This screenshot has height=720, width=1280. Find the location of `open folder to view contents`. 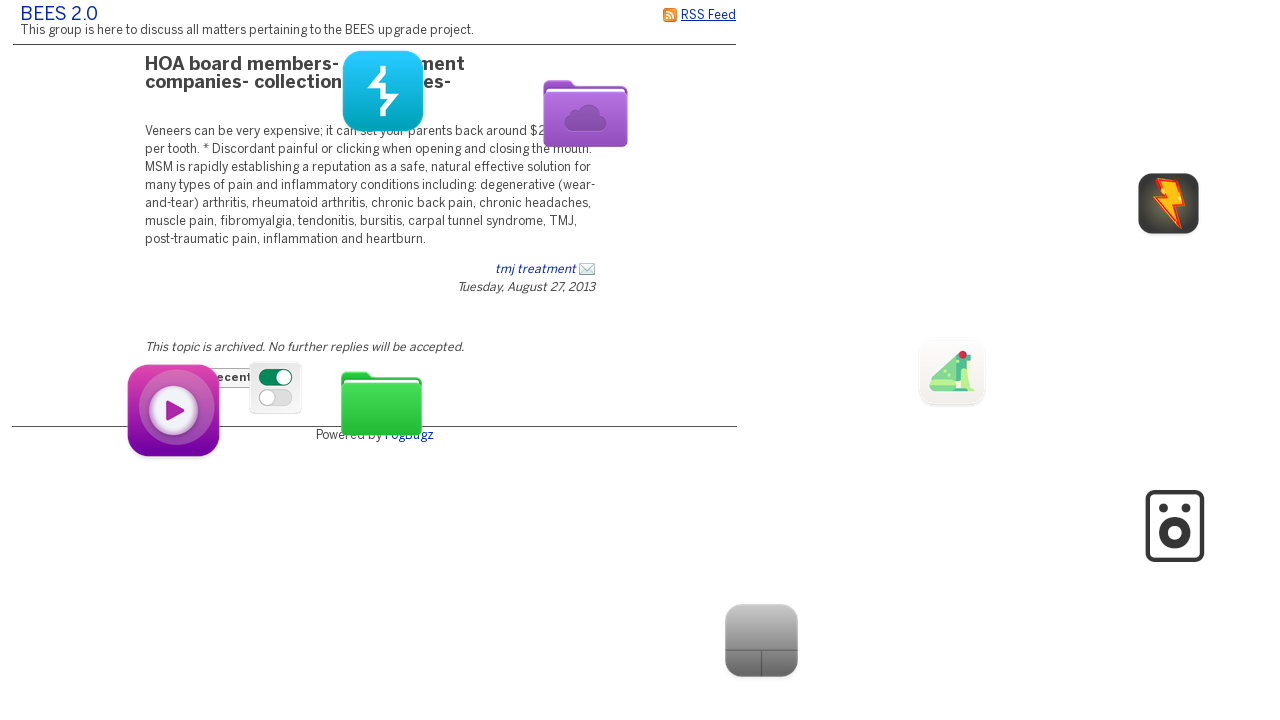

open folder to view contents is located at coordinates (381, 403).